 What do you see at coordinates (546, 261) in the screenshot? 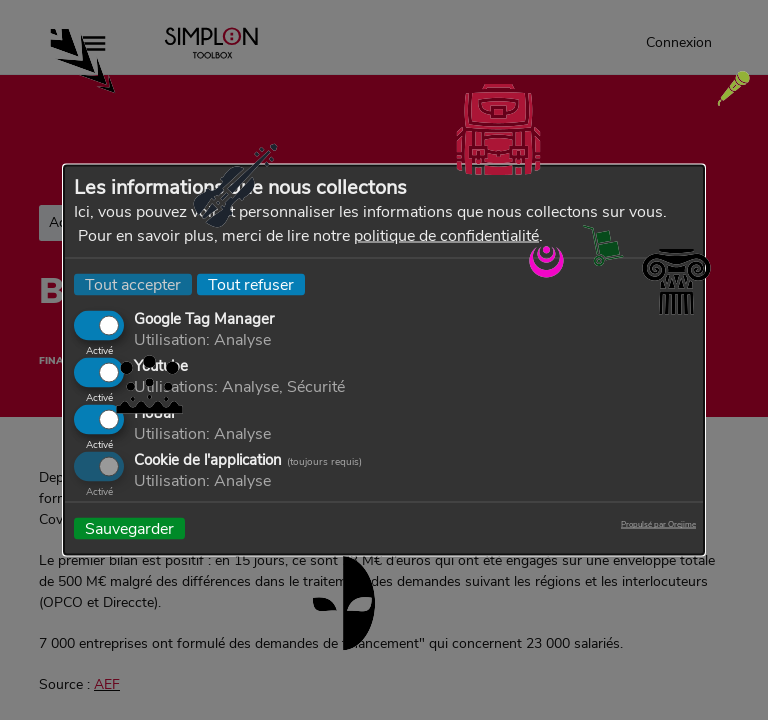
I see `indicates a loading or syncing state` at bounding box center [546, 261].